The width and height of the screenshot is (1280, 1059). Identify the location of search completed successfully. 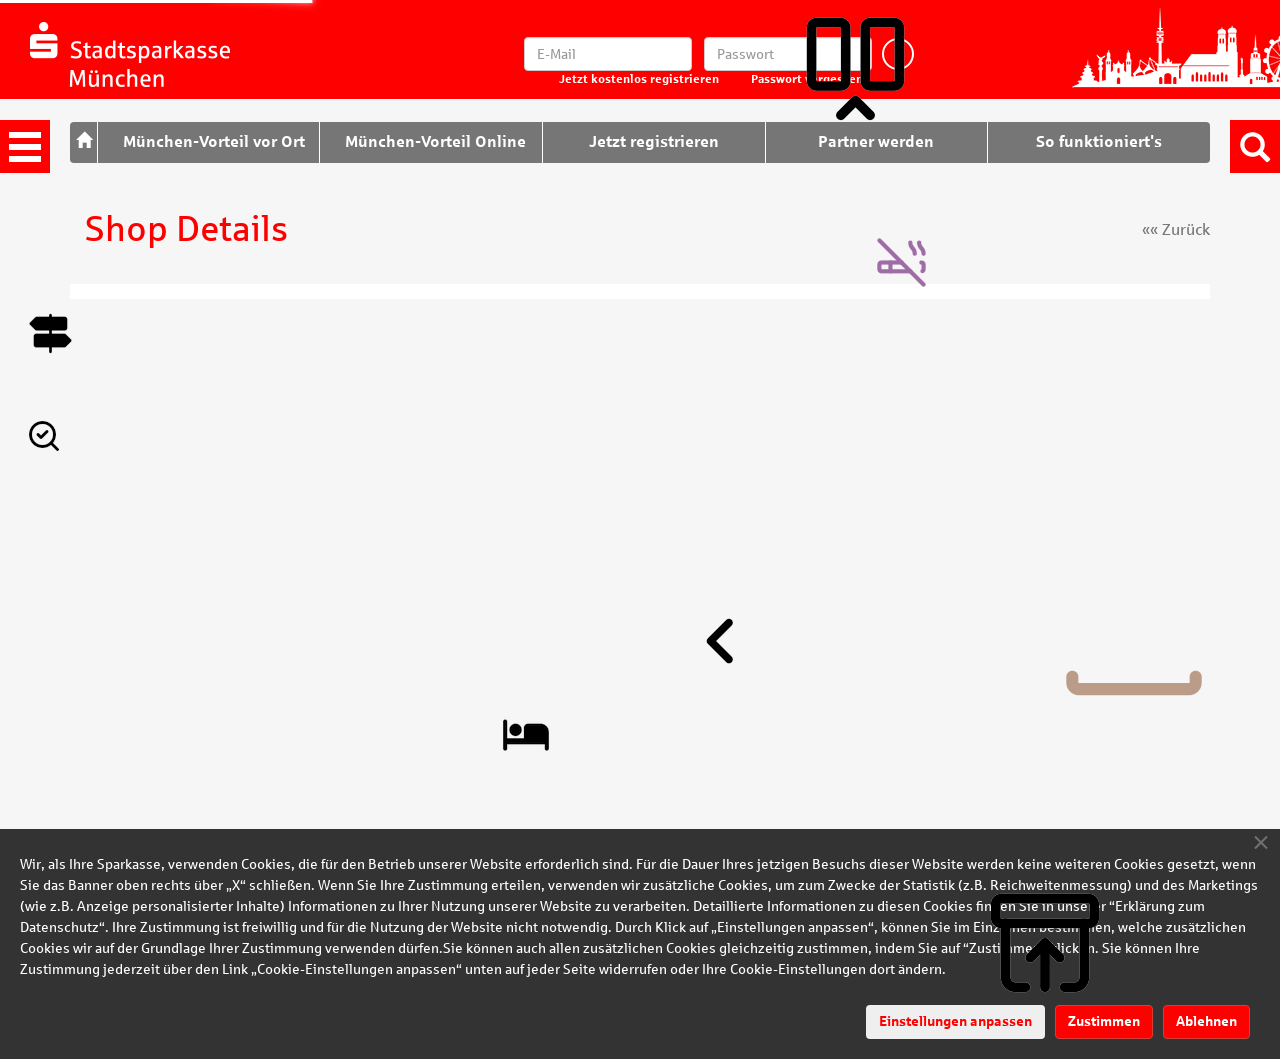
(44, 436).